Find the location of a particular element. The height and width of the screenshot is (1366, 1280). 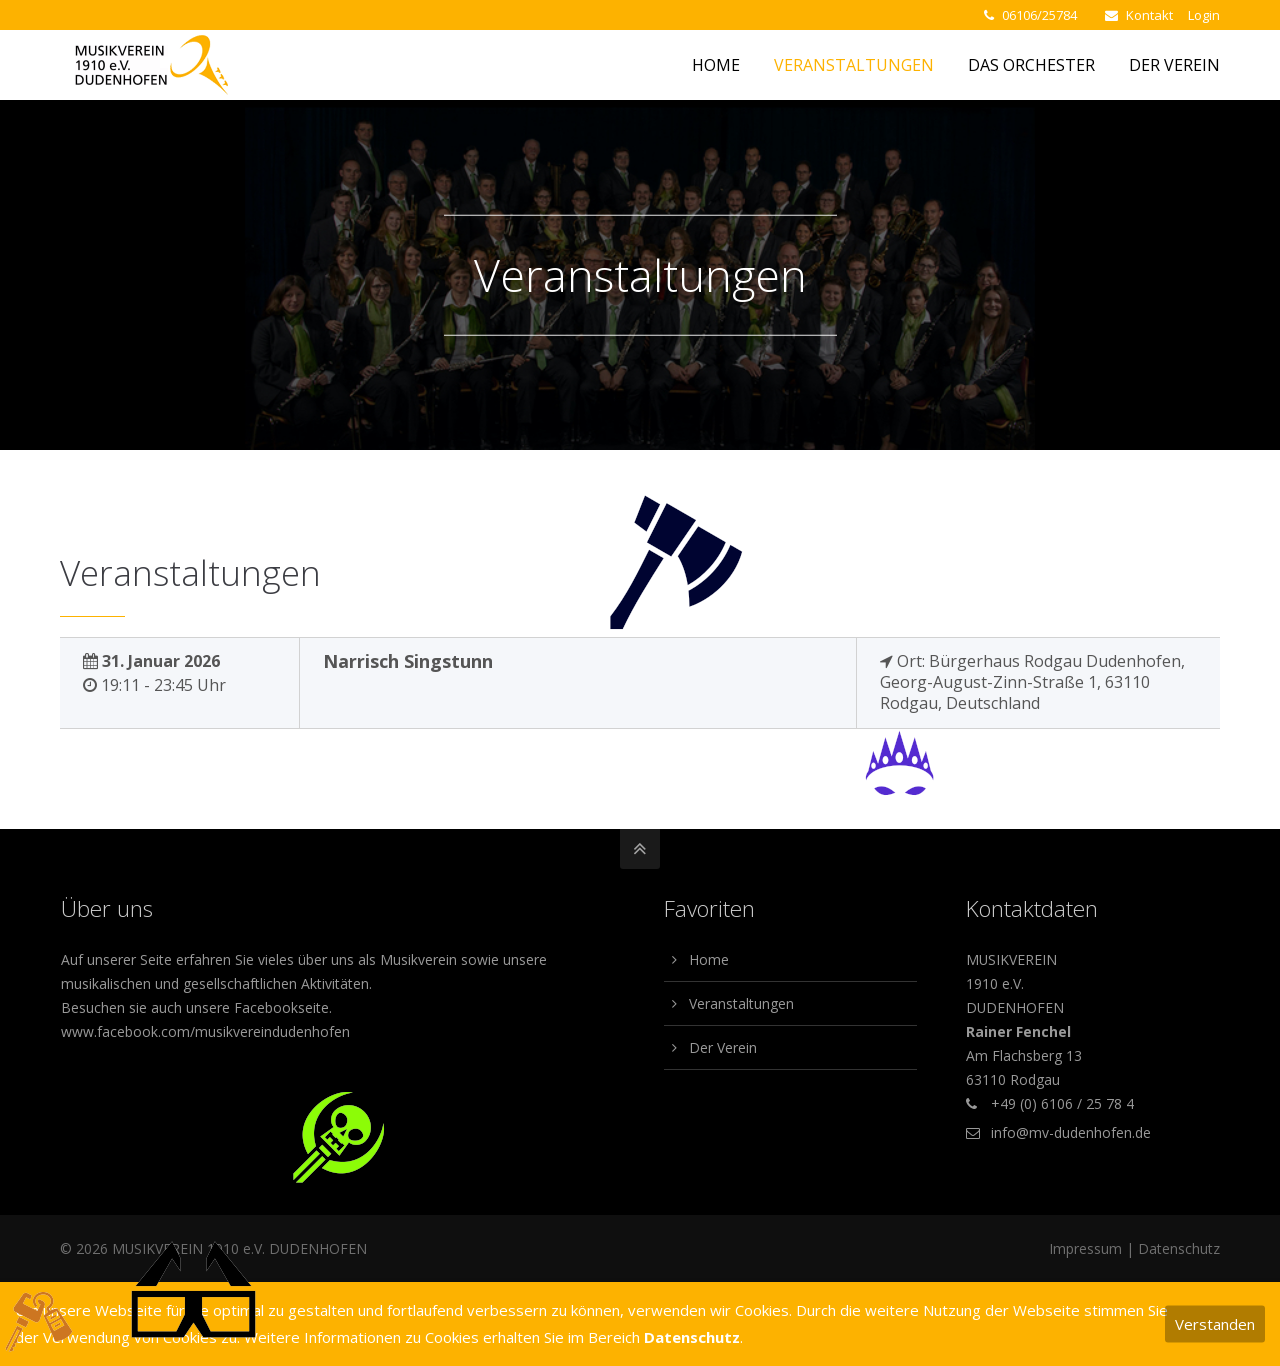

fire axe tool or weapon in a game inventory is located at coordinates (676, 562).